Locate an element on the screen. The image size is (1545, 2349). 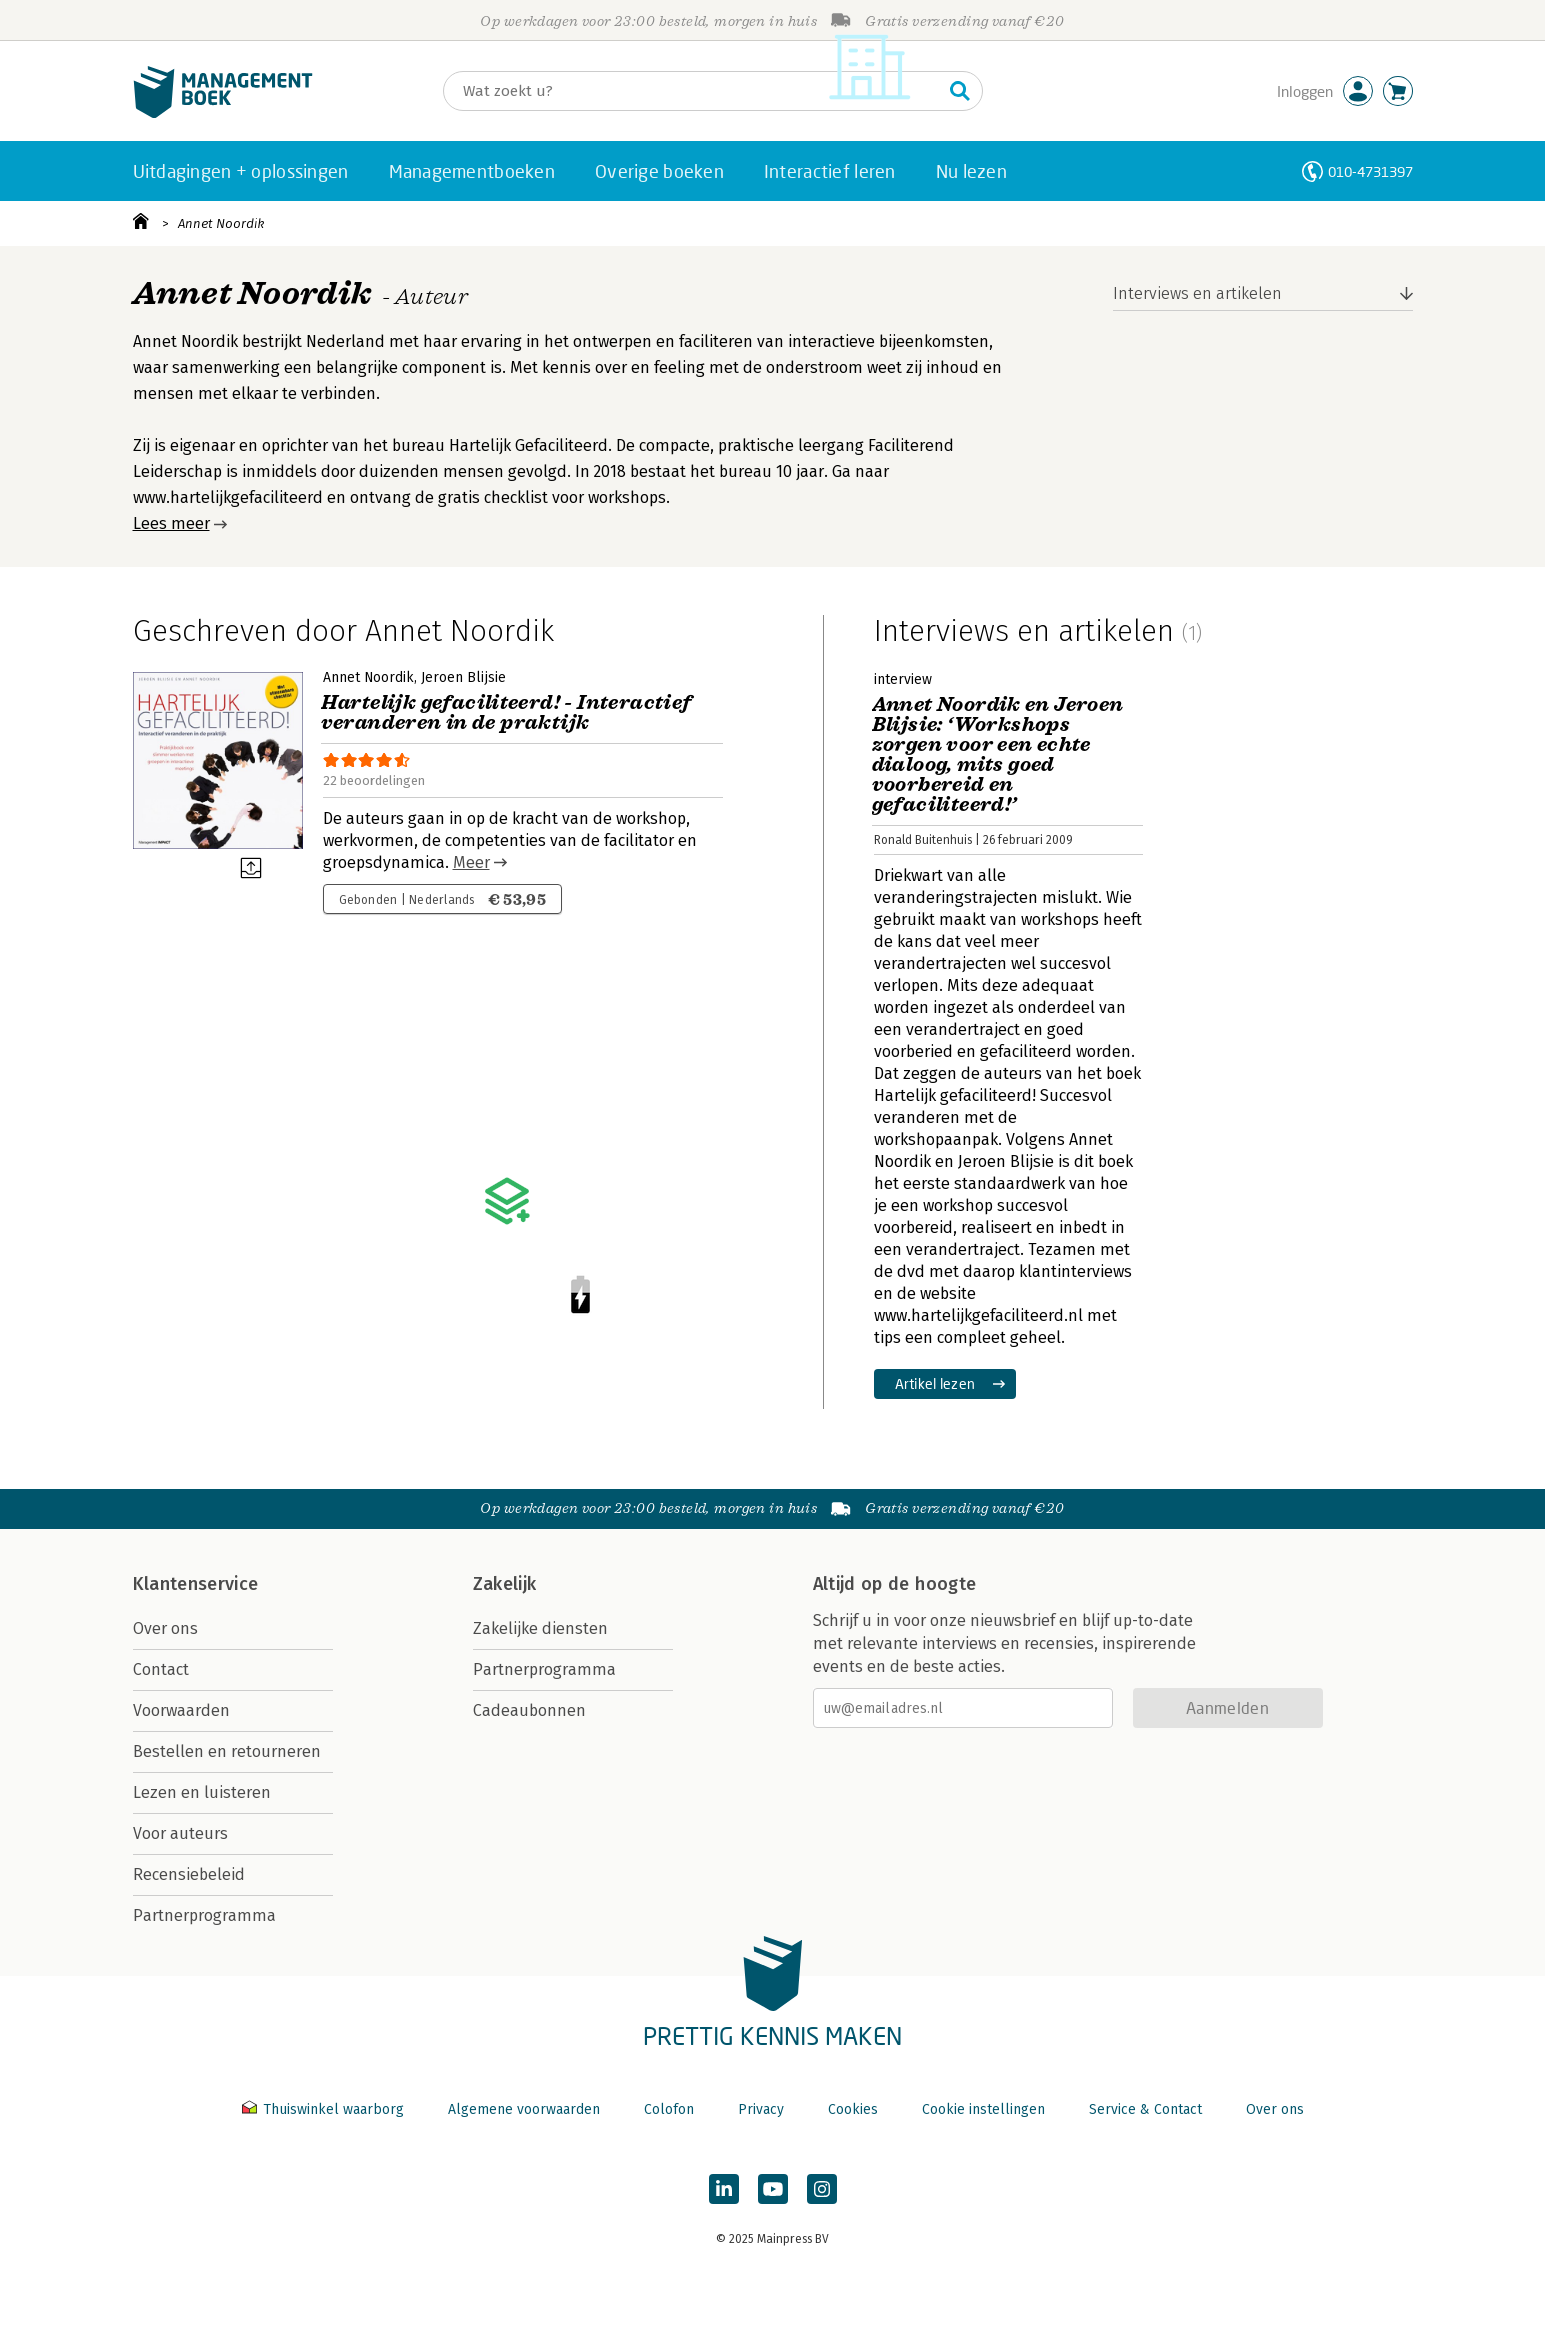
view office or workplace location is located at coordinates (867, 67).